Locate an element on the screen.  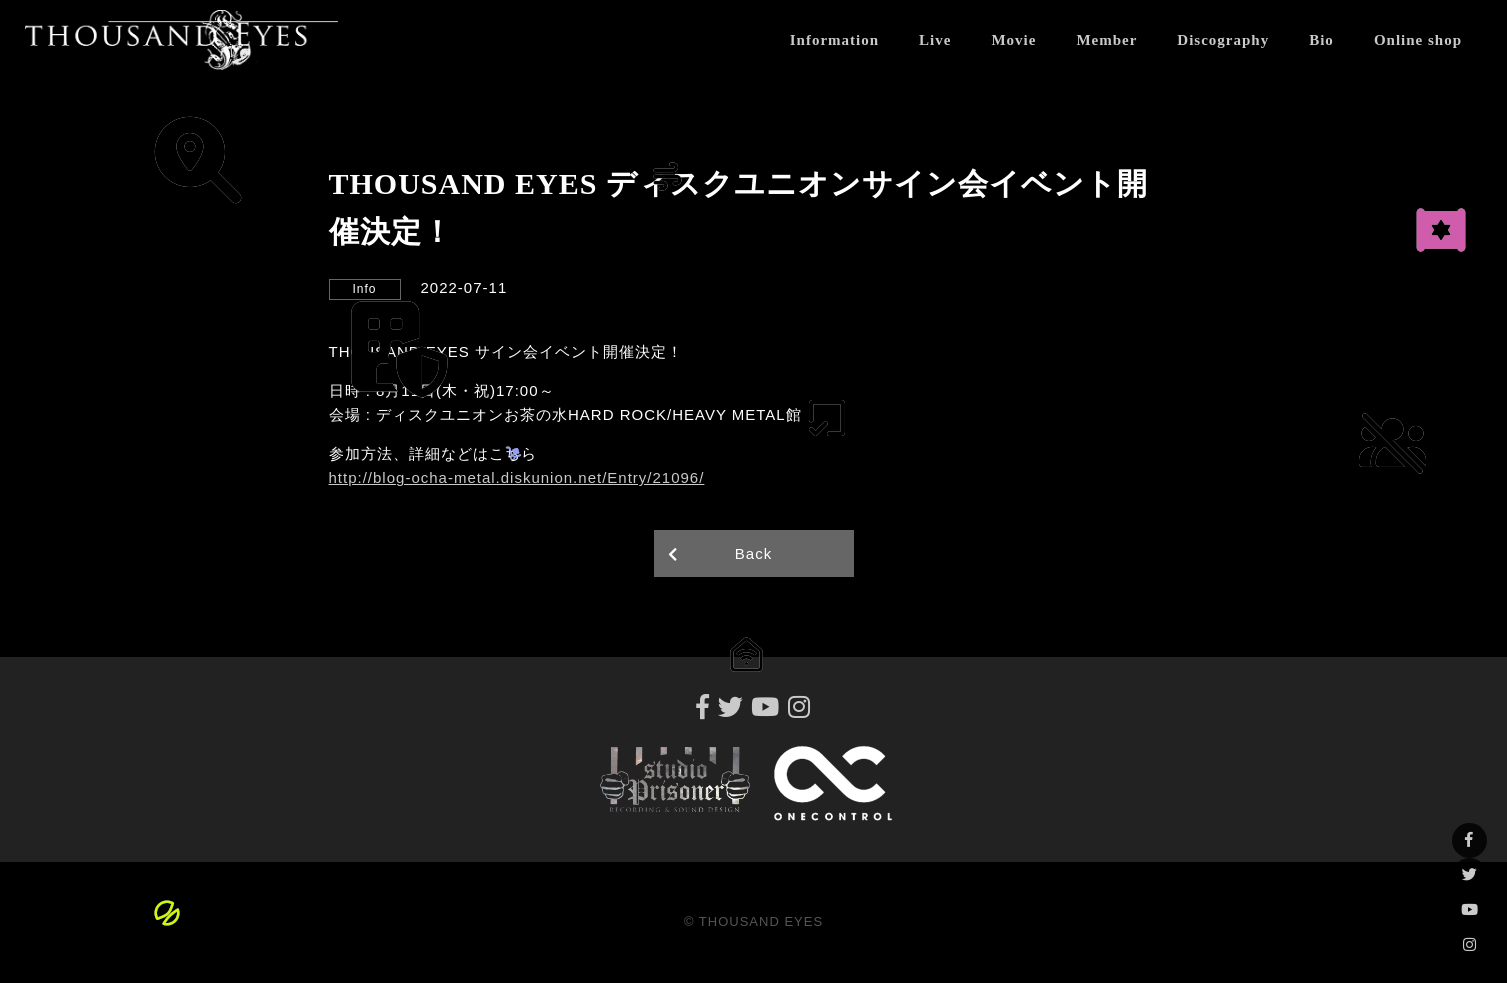
access smart home settings is located at coordinates (746, 655).